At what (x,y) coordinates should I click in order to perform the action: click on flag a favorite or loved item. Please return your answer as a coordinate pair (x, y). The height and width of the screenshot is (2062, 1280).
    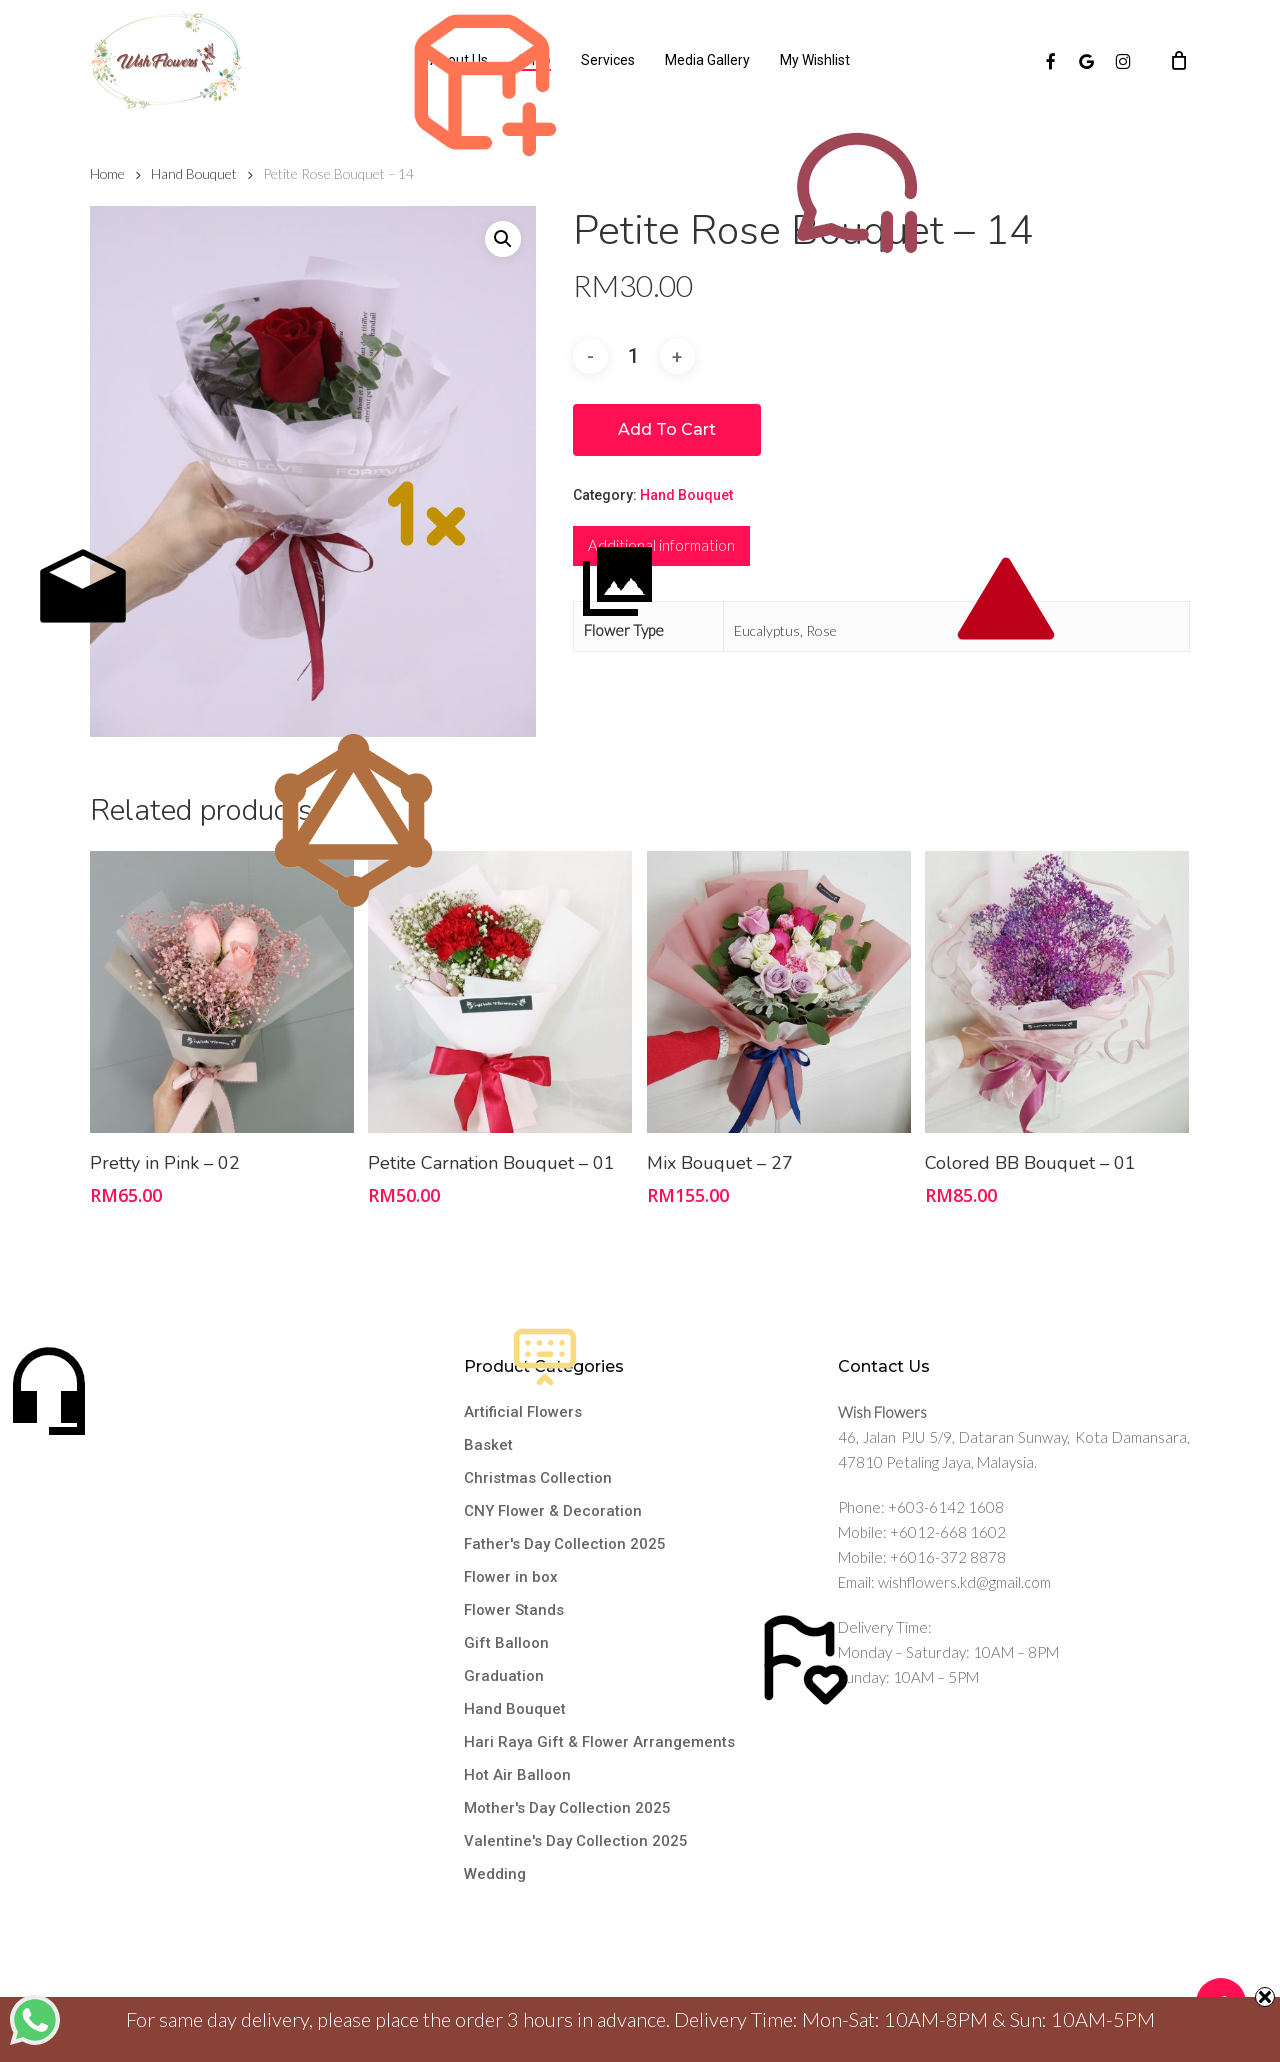
    Looking at the image, I should click on (799, 1656).